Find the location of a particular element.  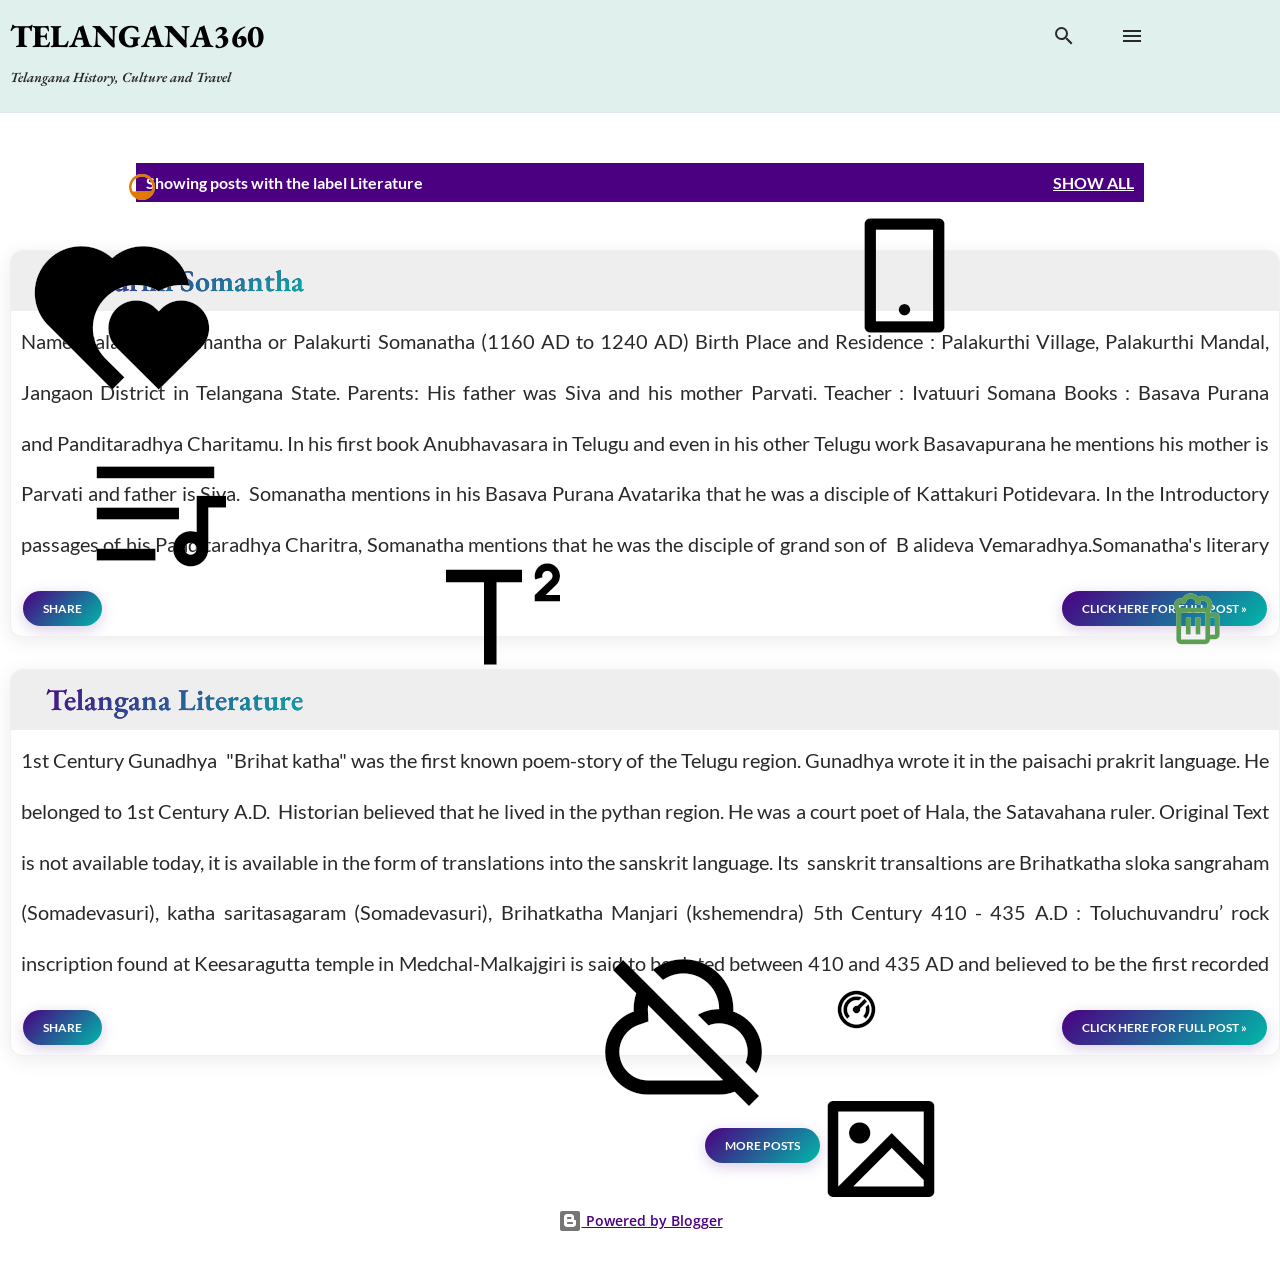

access the dashboard is located at coordinates (856, 1009).